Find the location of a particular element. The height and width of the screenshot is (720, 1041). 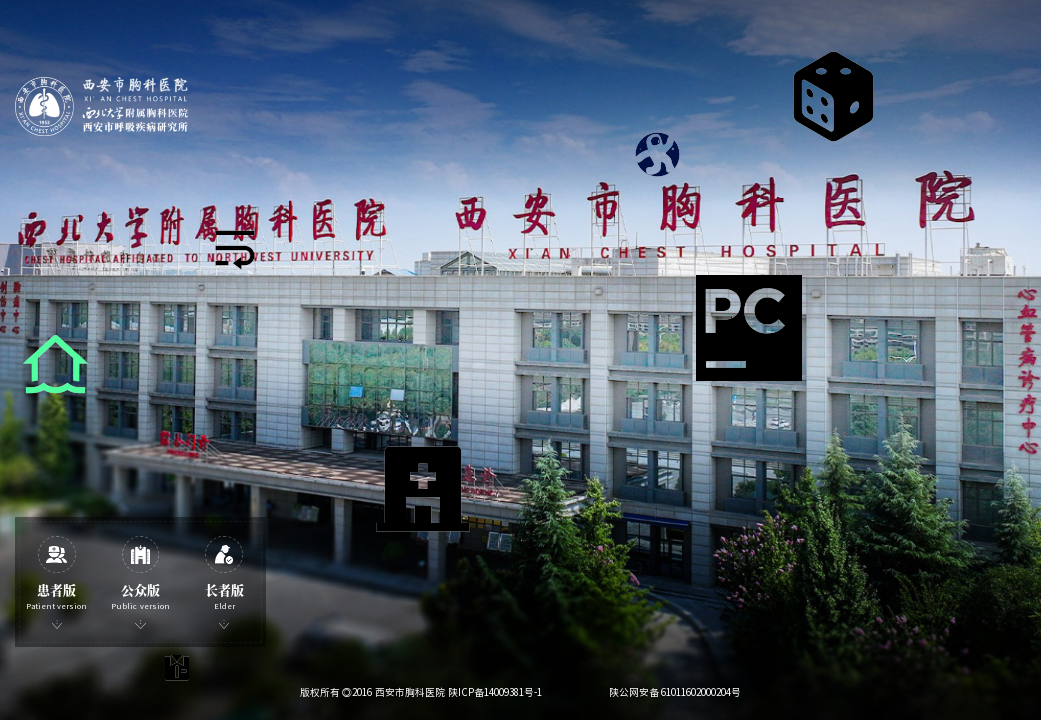

indicates flood warning or alert is located at coordinates (55, 366).